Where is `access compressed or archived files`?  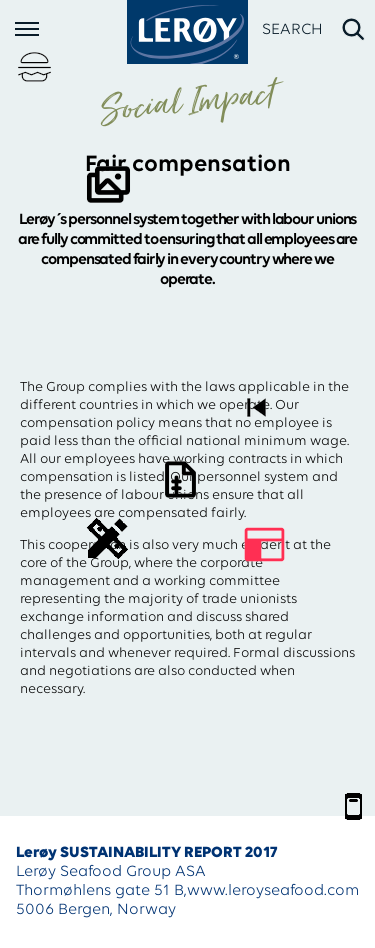 access compressed or archived files is located at coordinates (180, 479).